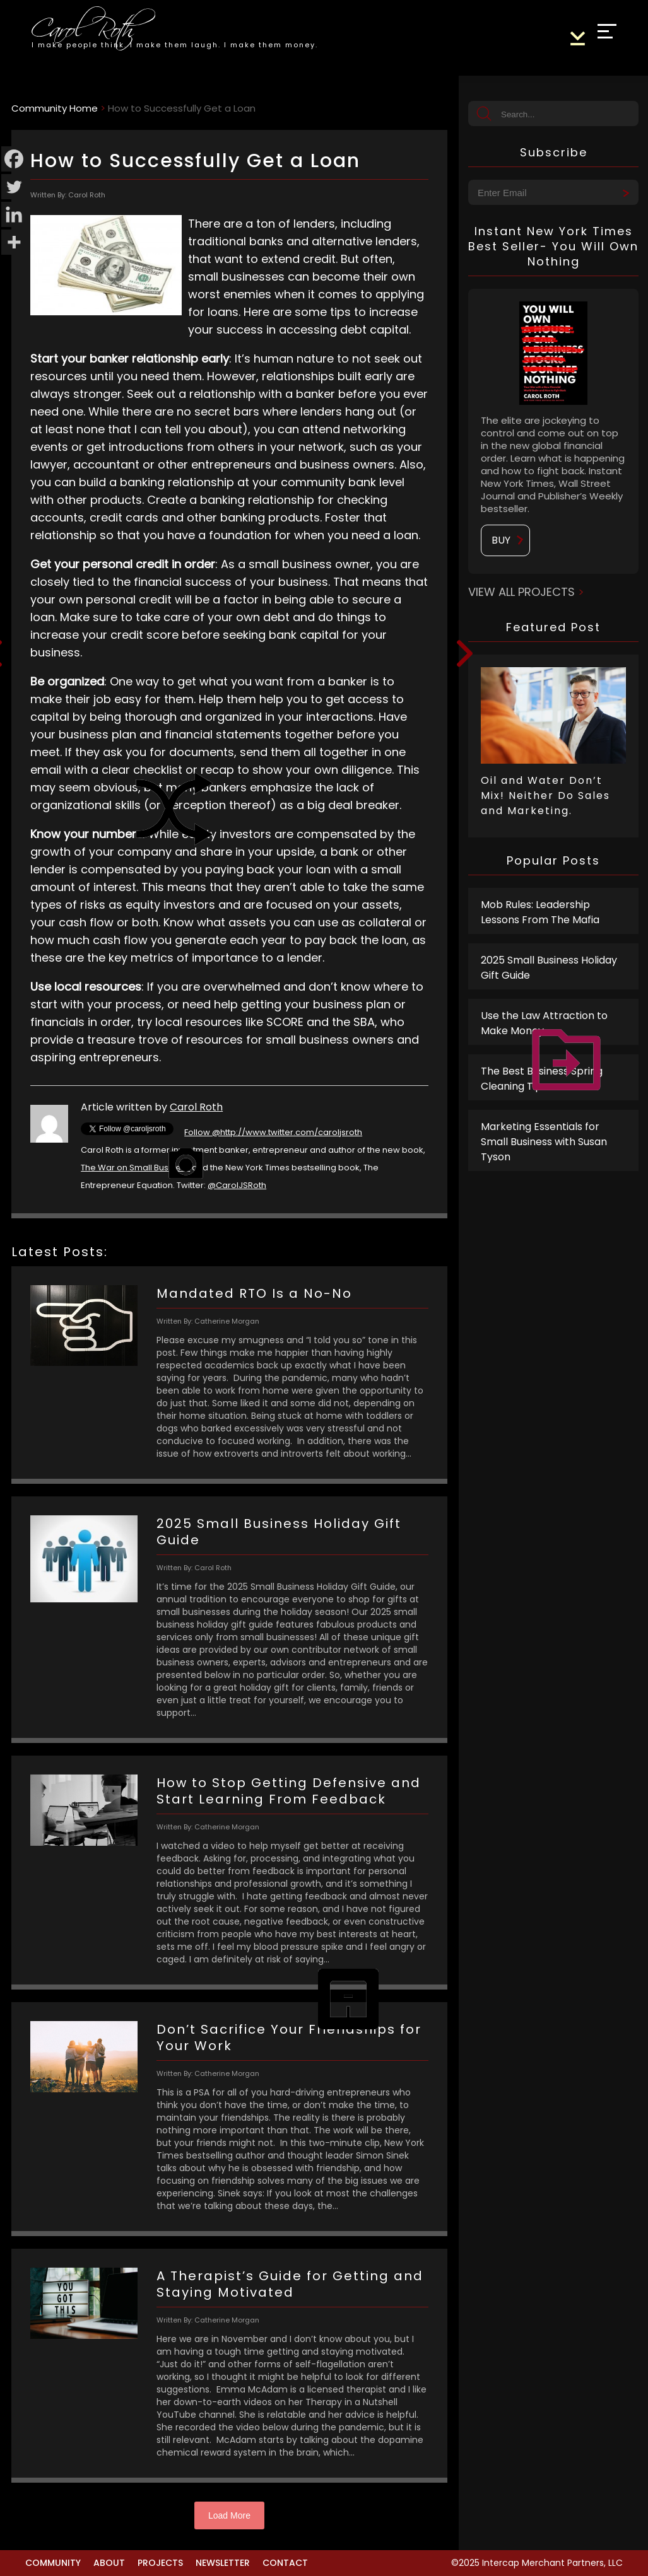 The height and width of the screenshot is (2576, 648). Describe the element at coordinates (566, 1059) in the screenshot. I see `move files to another folder` at that location.